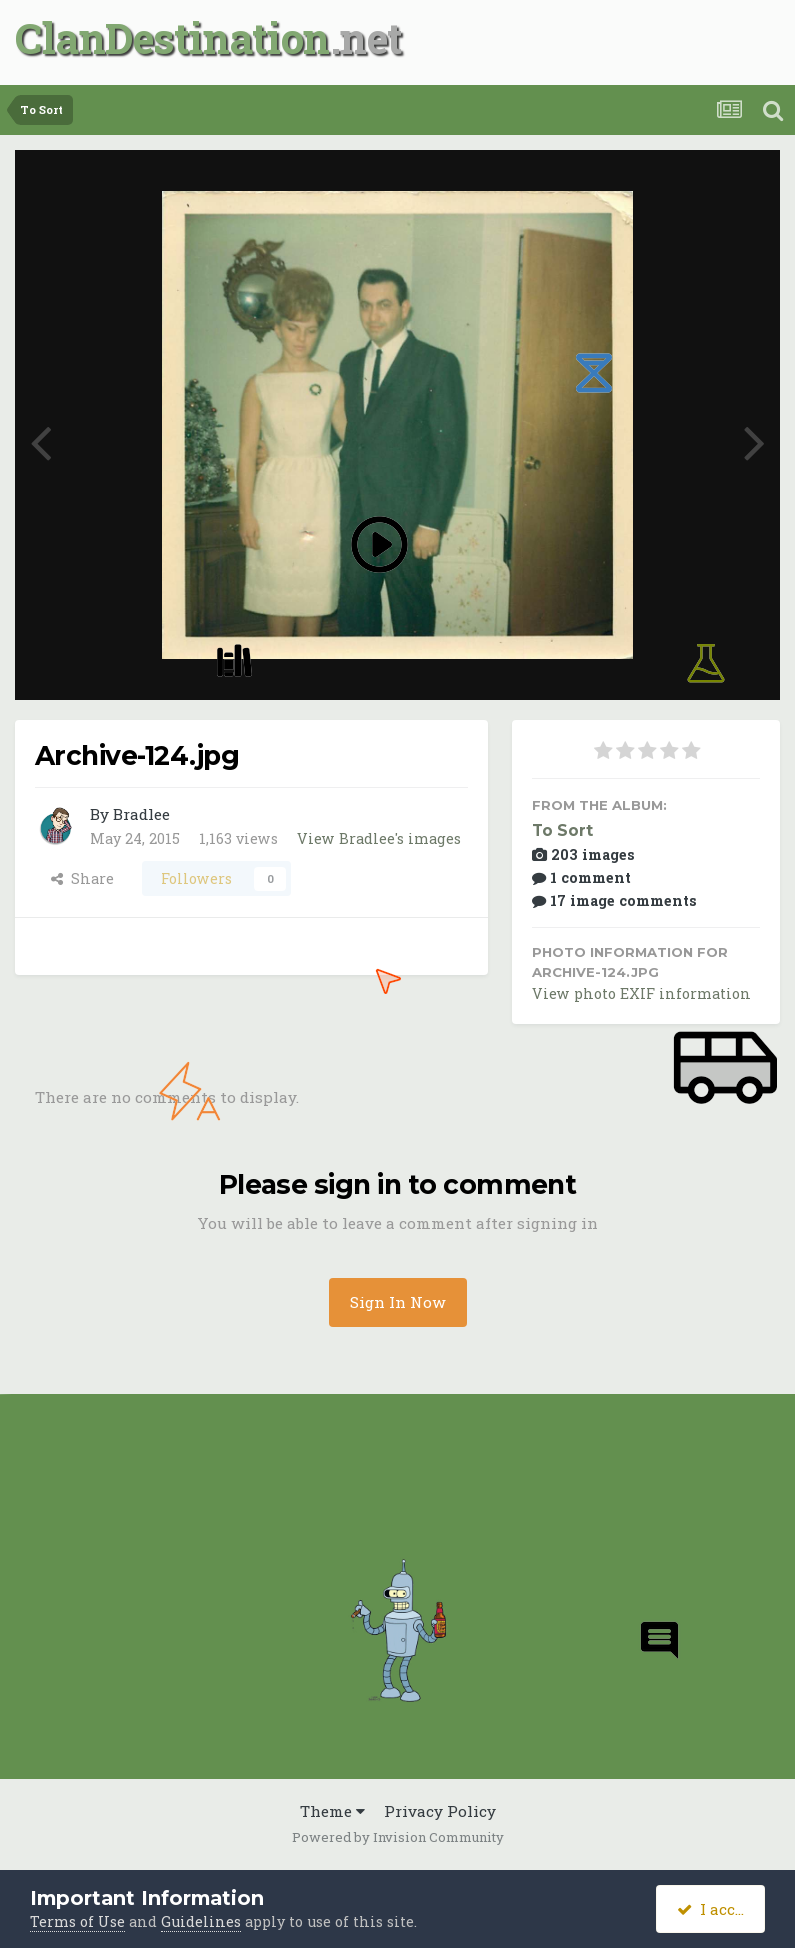  I want to click on open comments section, so click(659, 1640).